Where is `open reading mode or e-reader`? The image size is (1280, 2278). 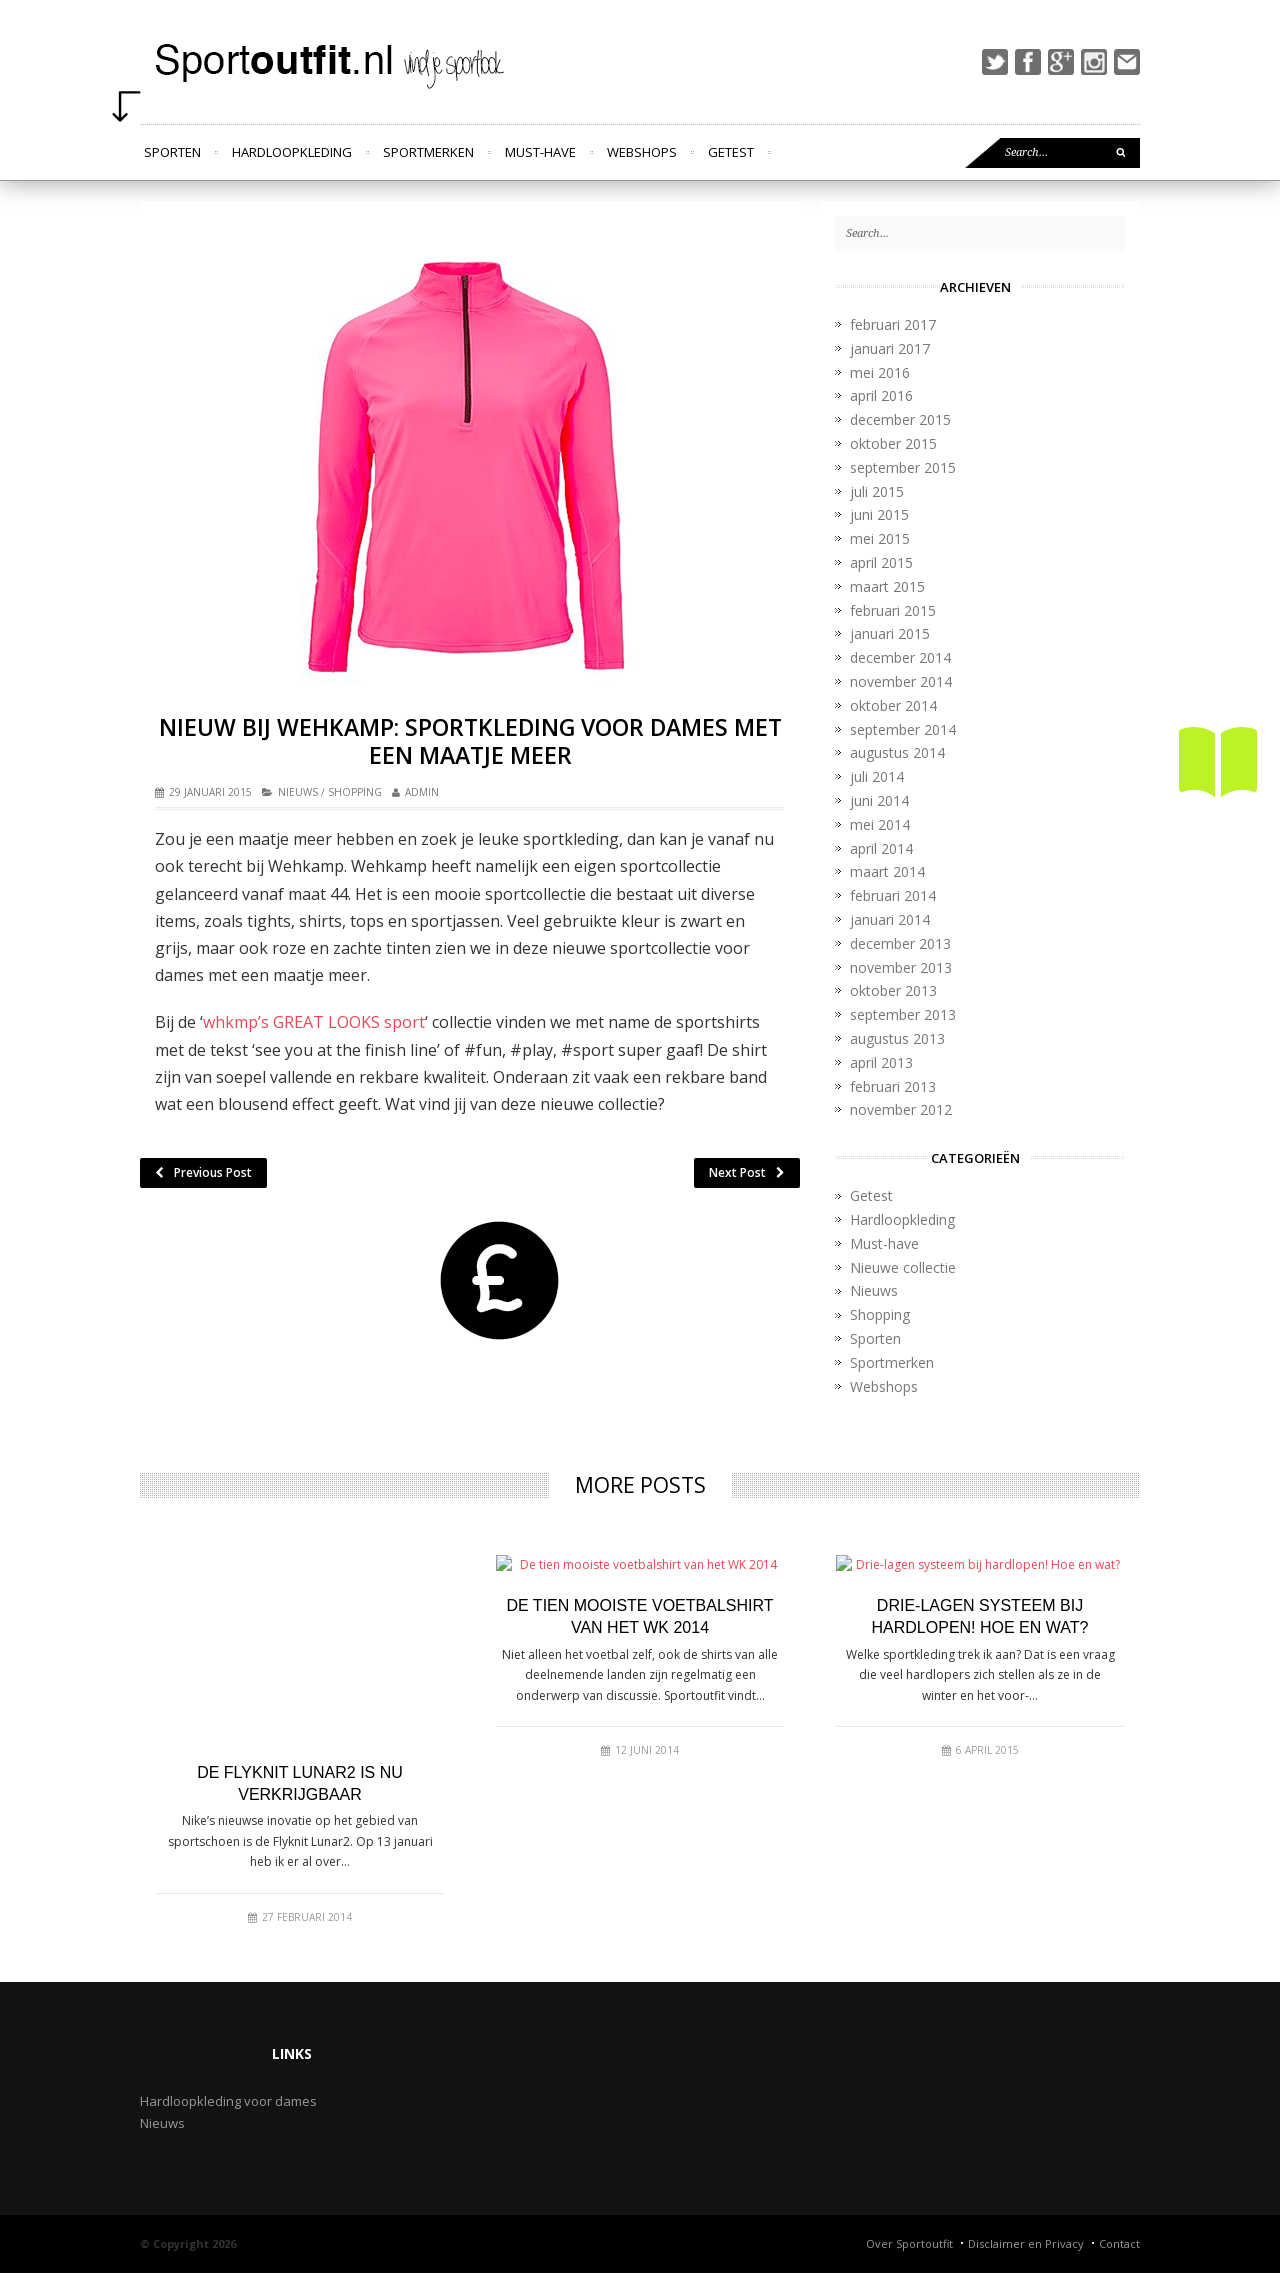
open reading mode or e-reader is located at coordinates (1218, 763).